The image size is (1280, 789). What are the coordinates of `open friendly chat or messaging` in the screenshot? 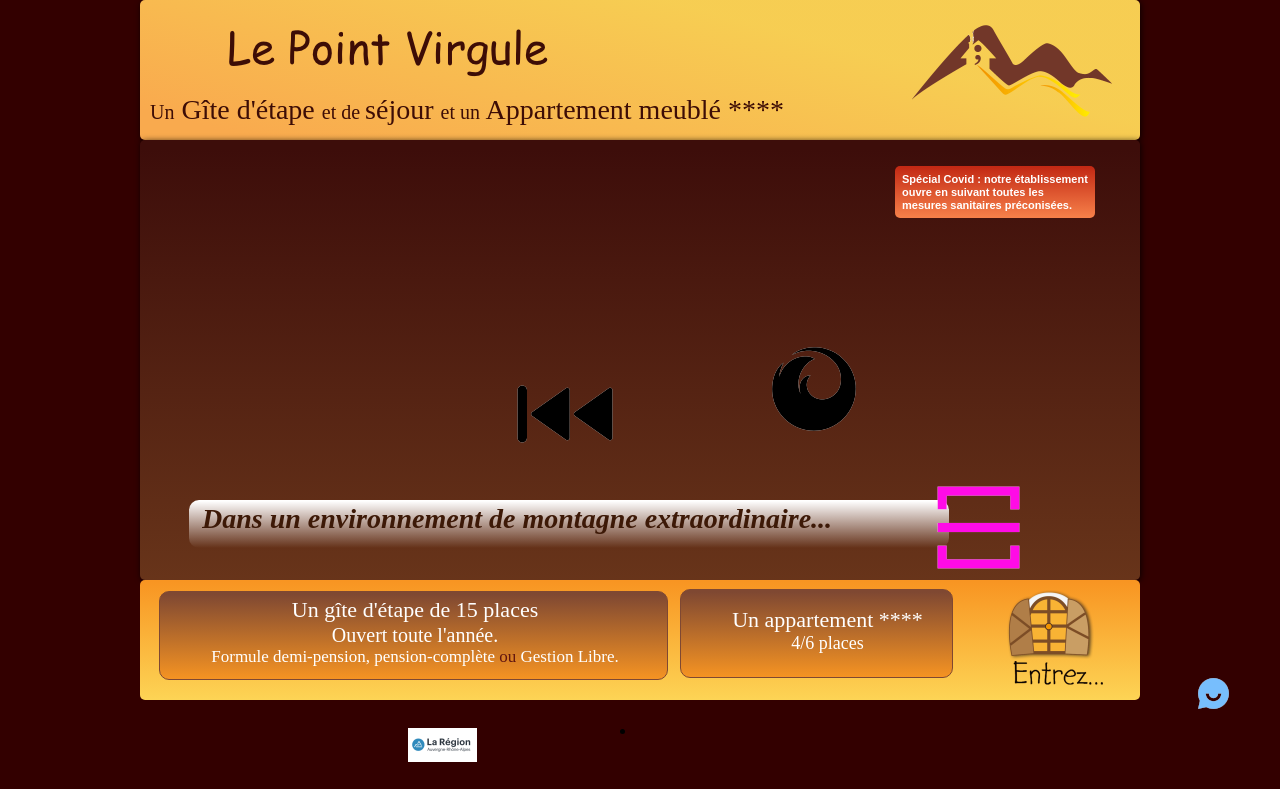 It's located at (1213, 693).